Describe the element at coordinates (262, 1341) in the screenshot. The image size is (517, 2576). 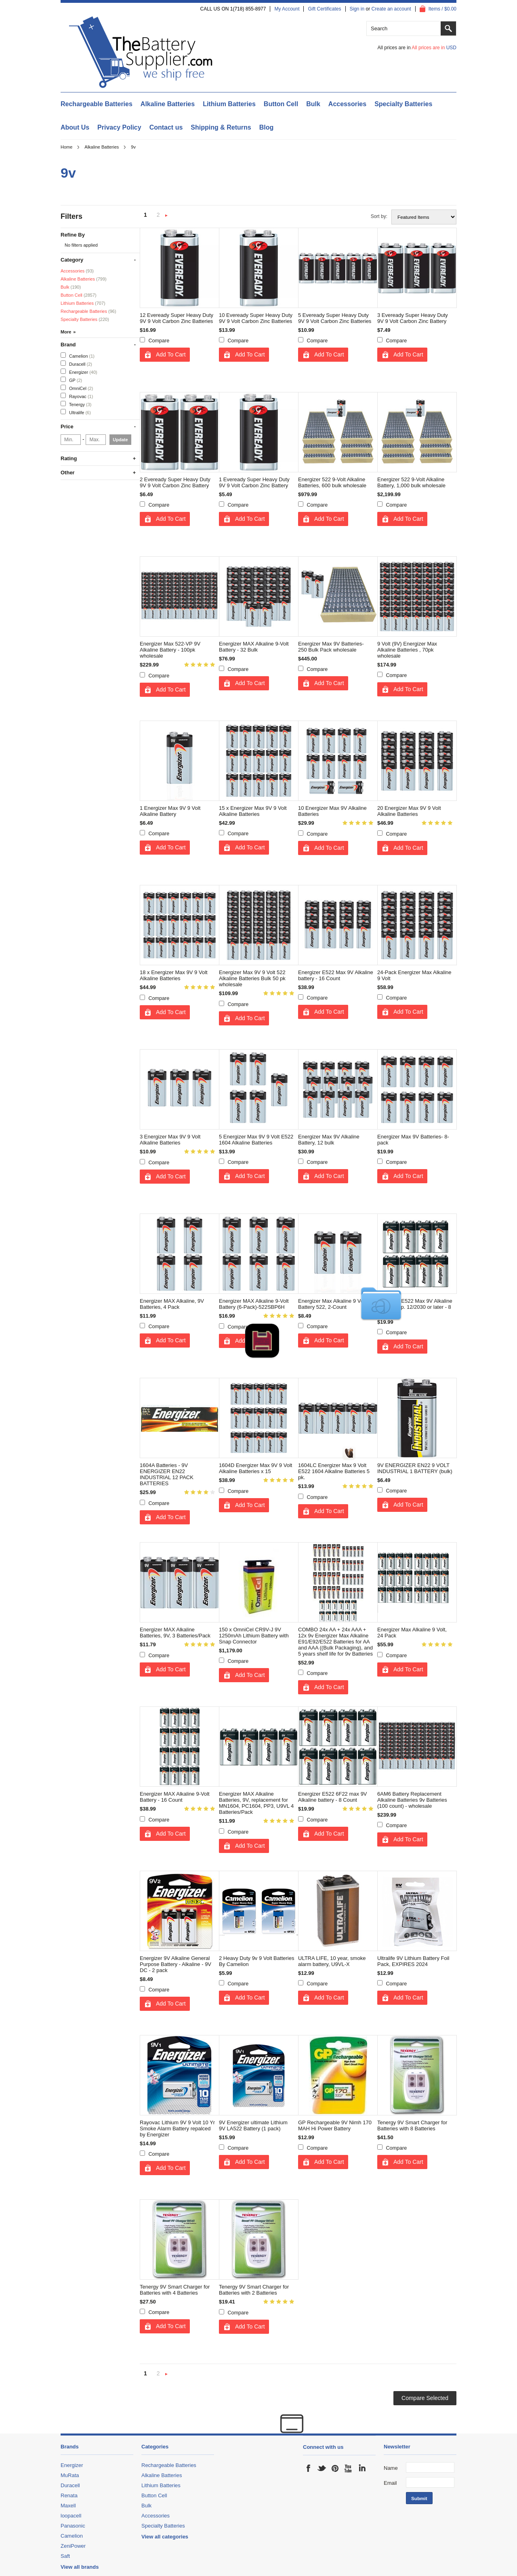
I see `launch inscryption game` at that location.